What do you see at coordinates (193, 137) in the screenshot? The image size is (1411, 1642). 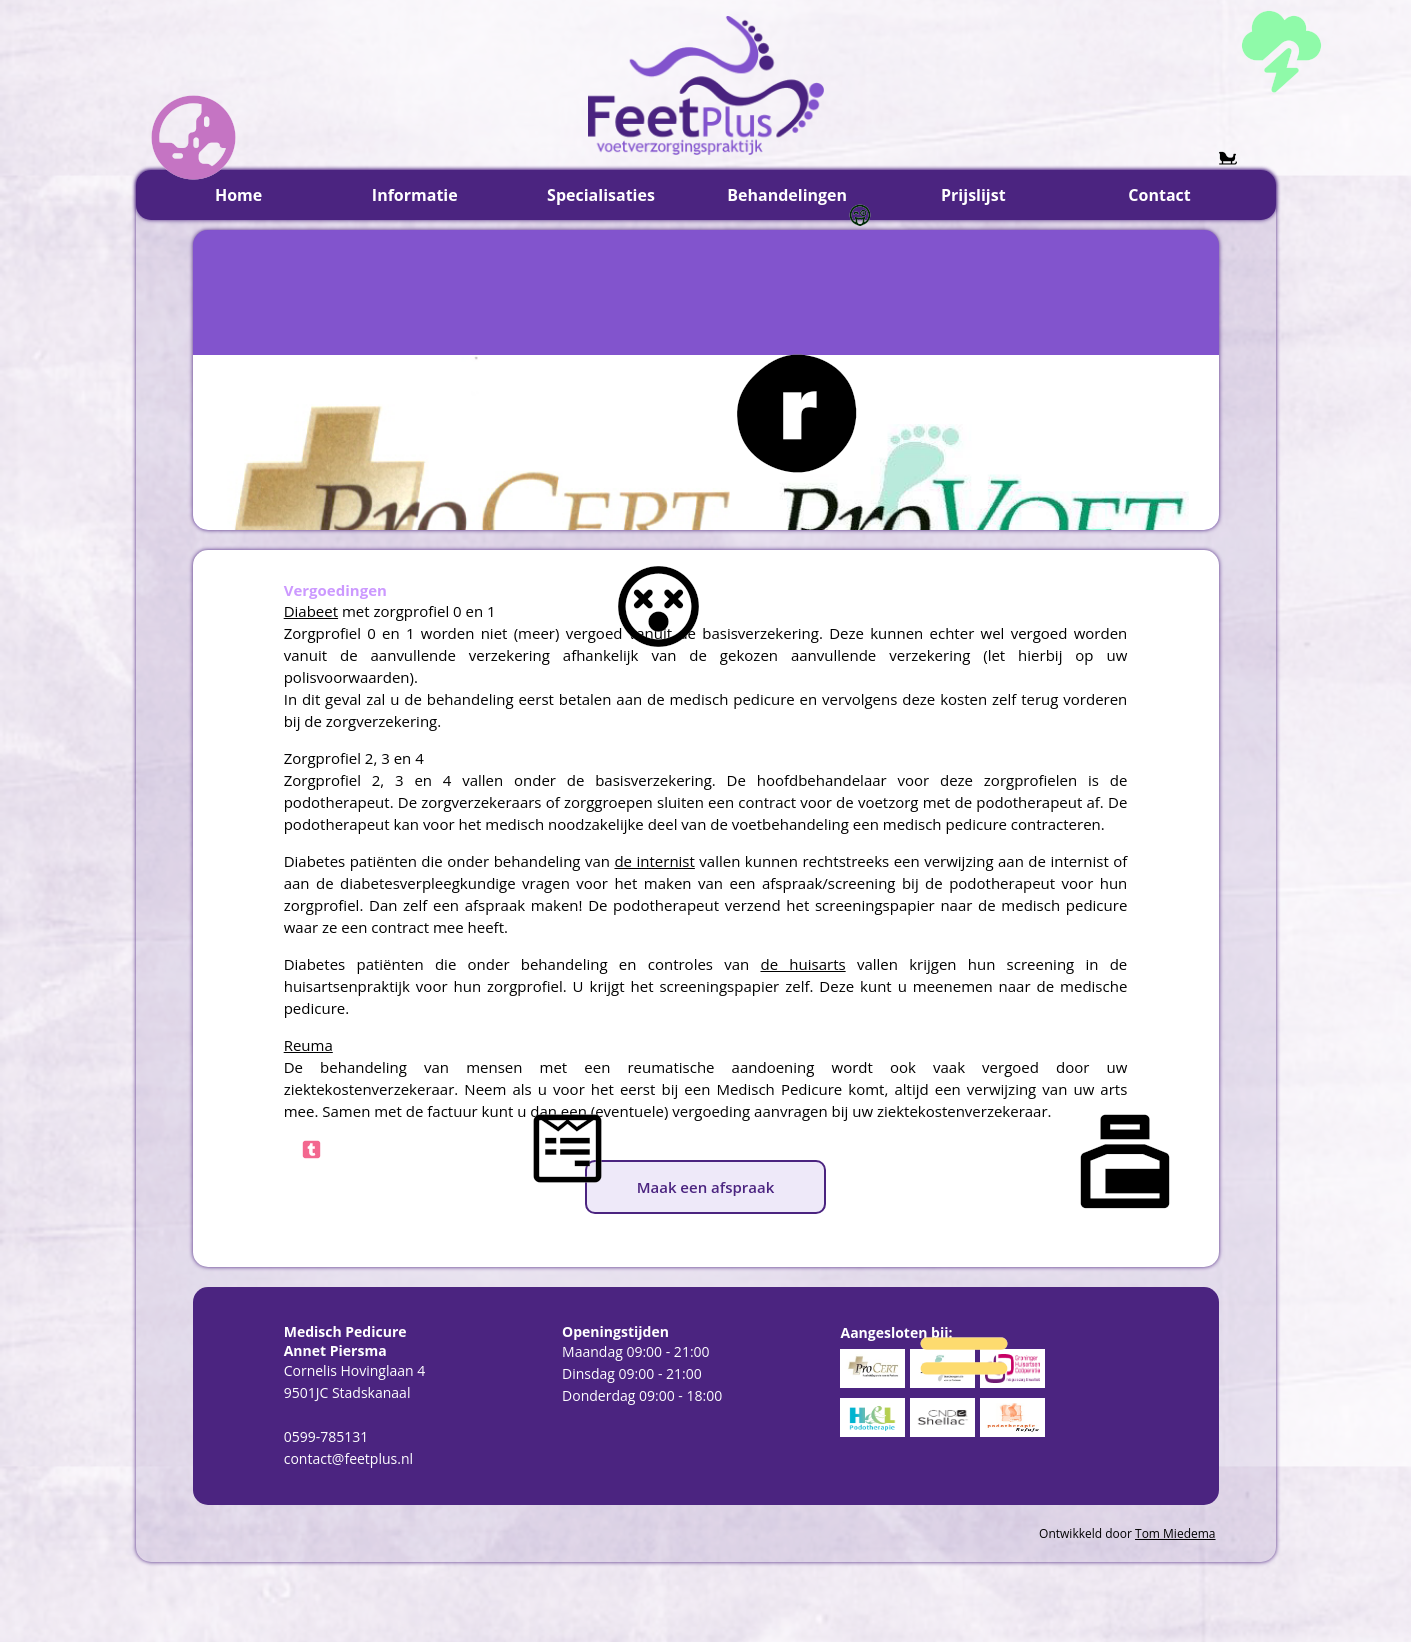 I see `view asia-pacific region settings` at bounding box center [193, 137].